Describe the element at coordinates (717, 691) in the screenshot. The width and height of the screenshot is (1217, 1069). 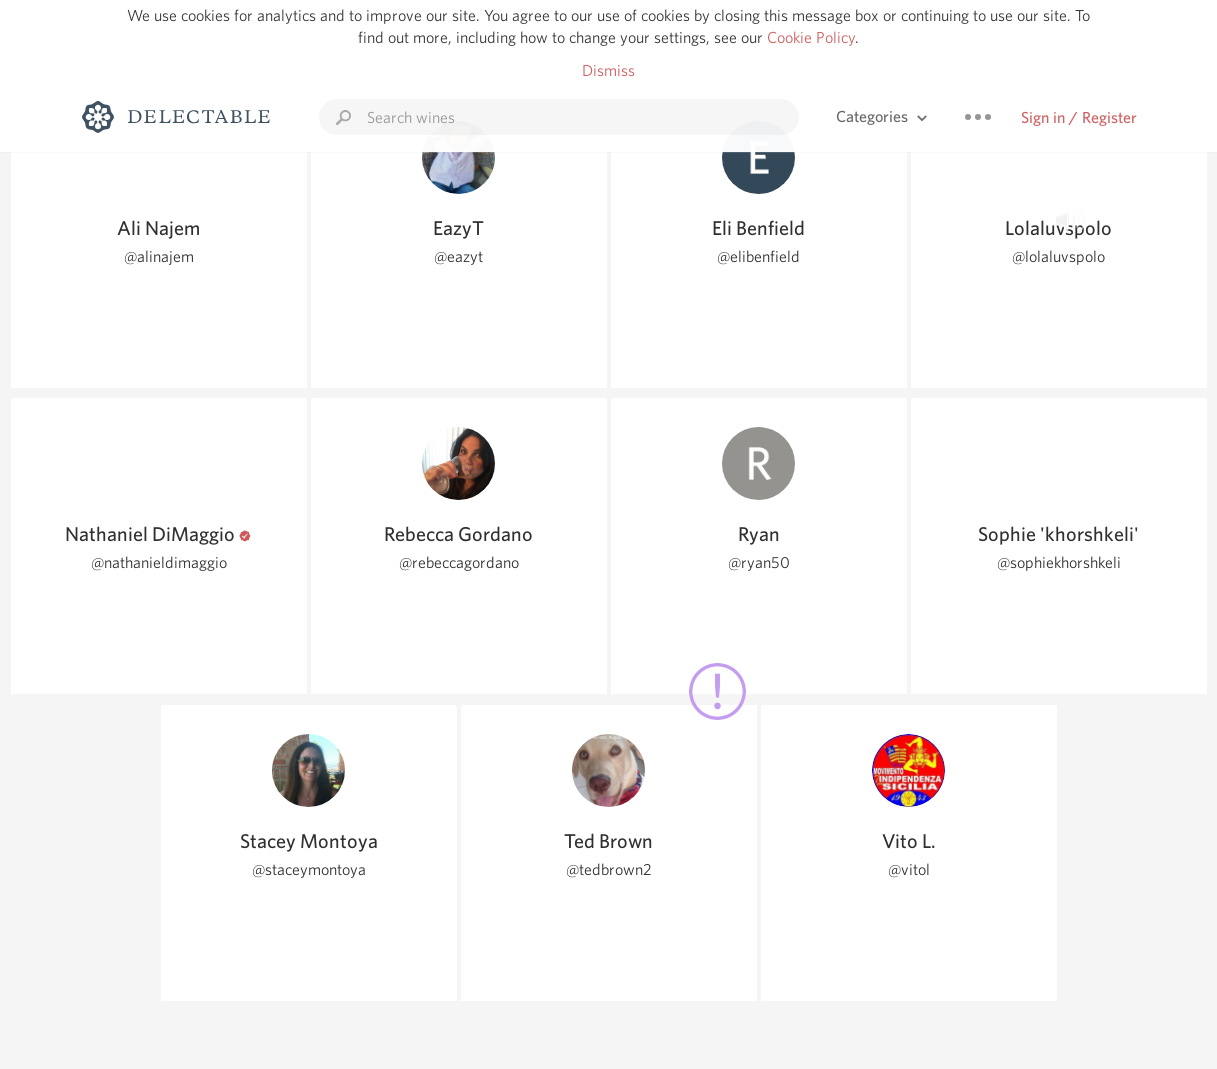
I see `indicates an app has encountered an error` at that location.